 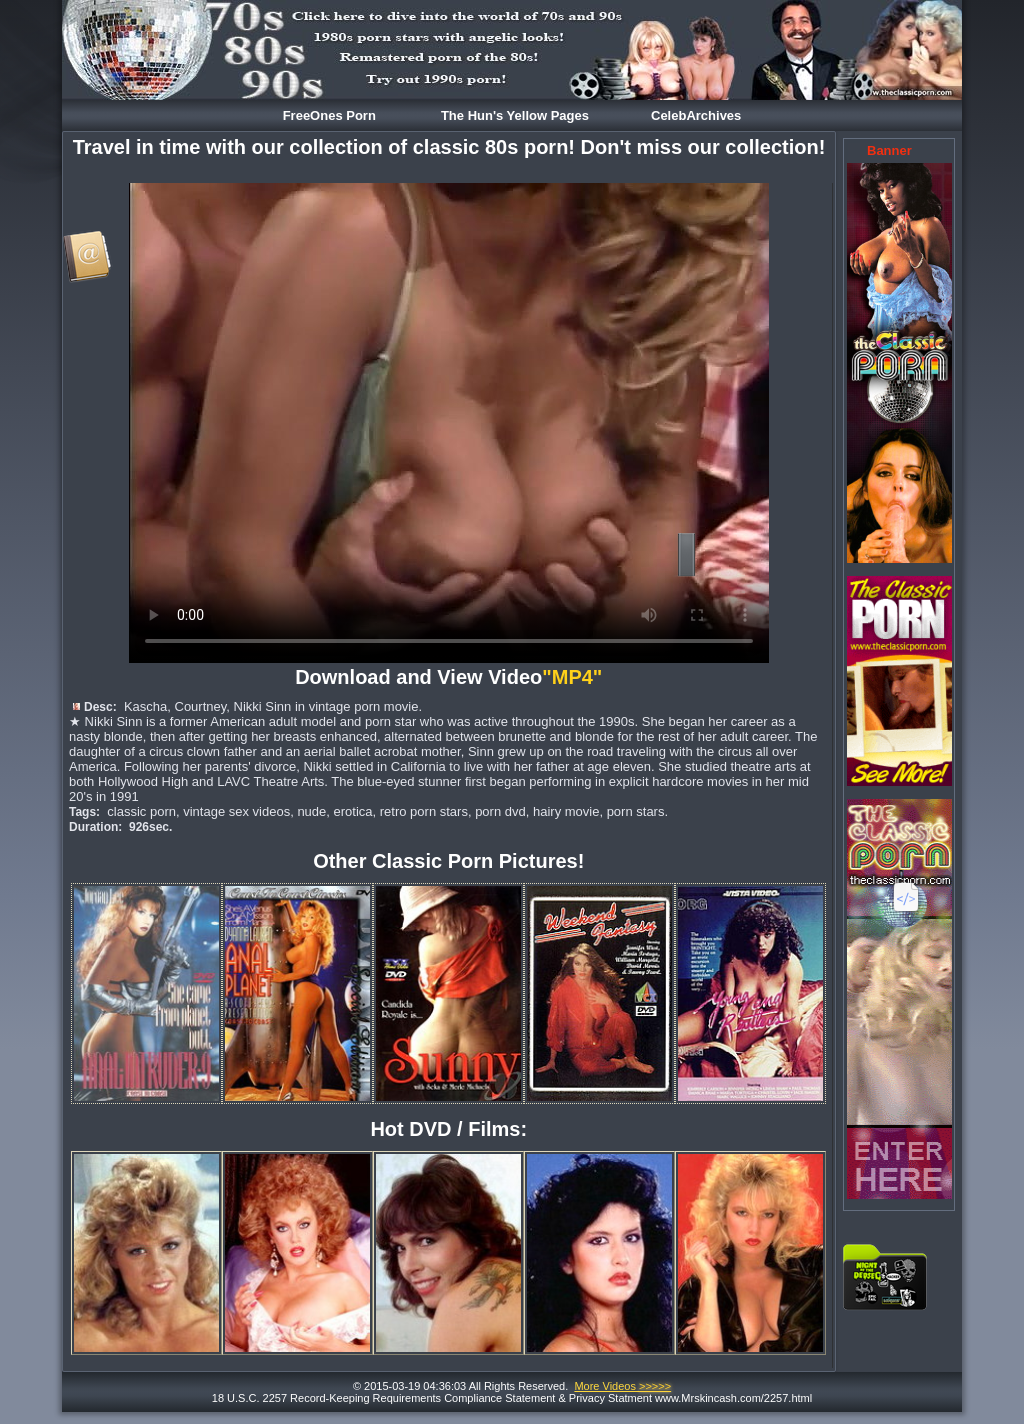 I want to click on open watch dogs 2 game files folder, so click(x=884, y=1279).